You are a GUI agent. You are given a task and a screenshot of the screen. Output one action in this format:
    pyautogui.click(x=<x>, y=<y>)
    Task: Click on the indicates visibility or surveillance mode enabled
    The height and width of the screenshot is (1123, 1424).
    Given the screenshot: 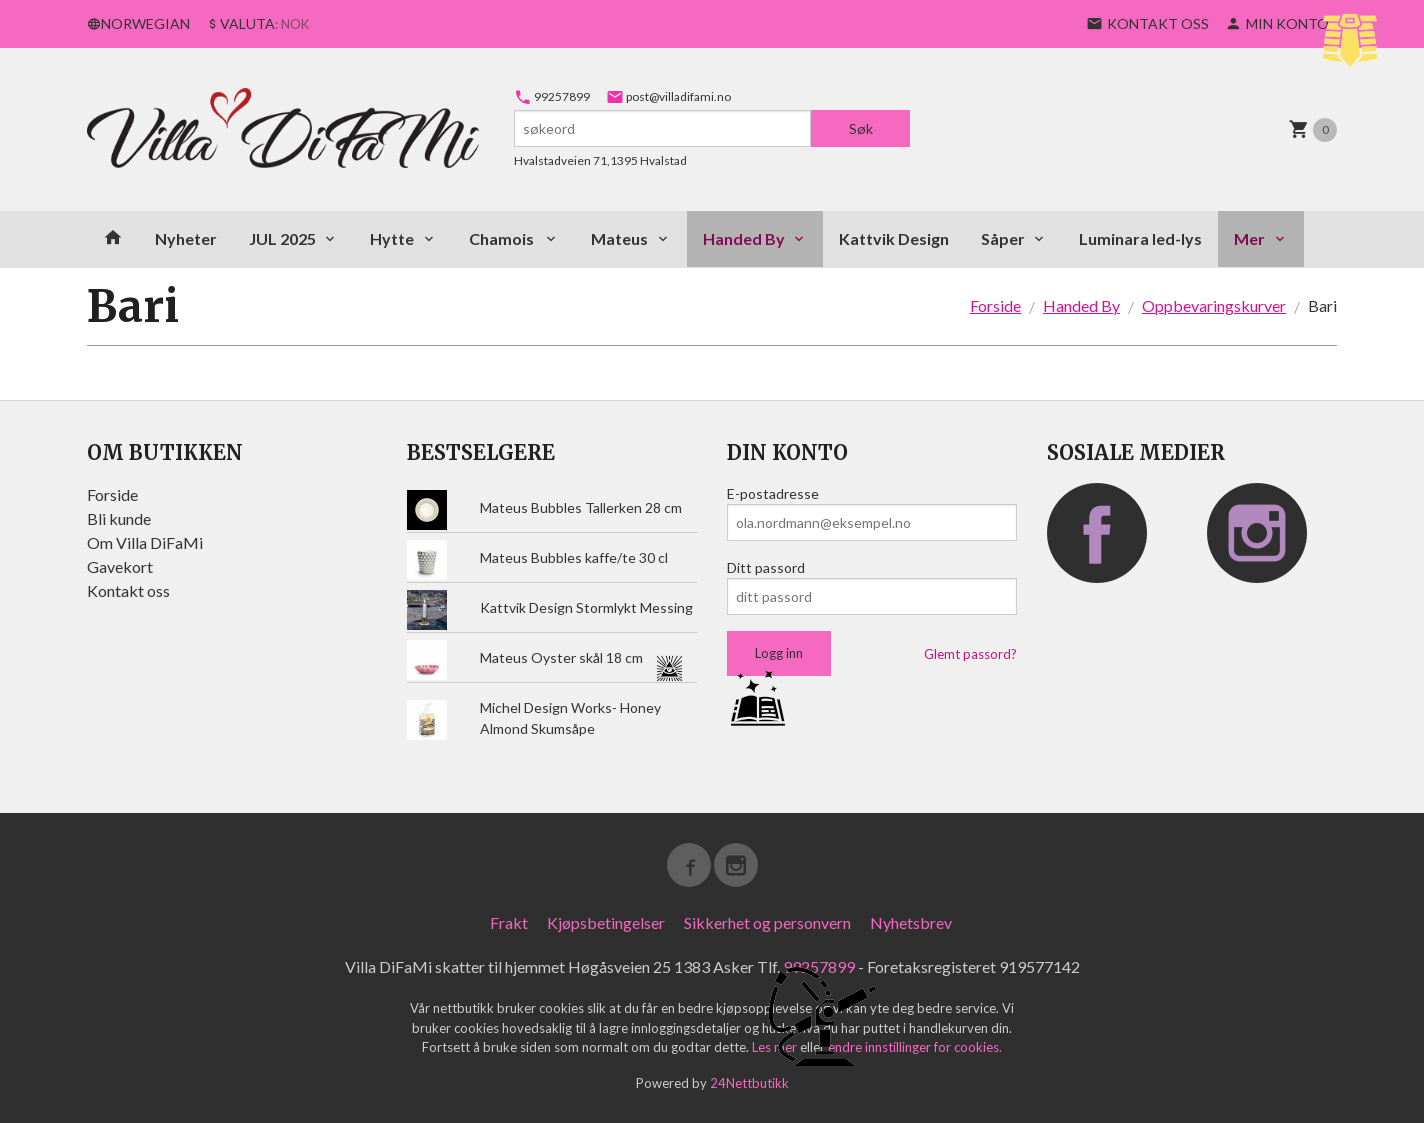 What is the action you would take?
    pyautogui.click(x=669, y=668)
    